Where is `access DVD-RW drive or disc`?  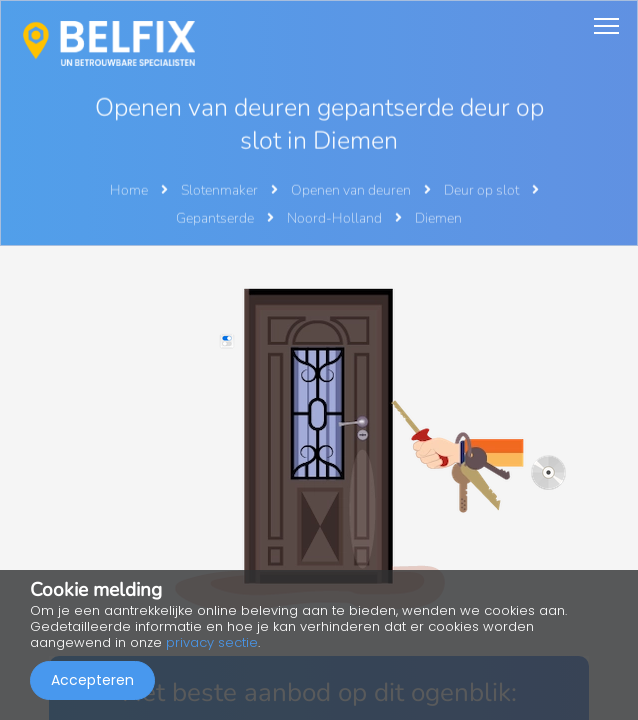 access DVD-RW drive or disc is located at coordinates (548, 472).